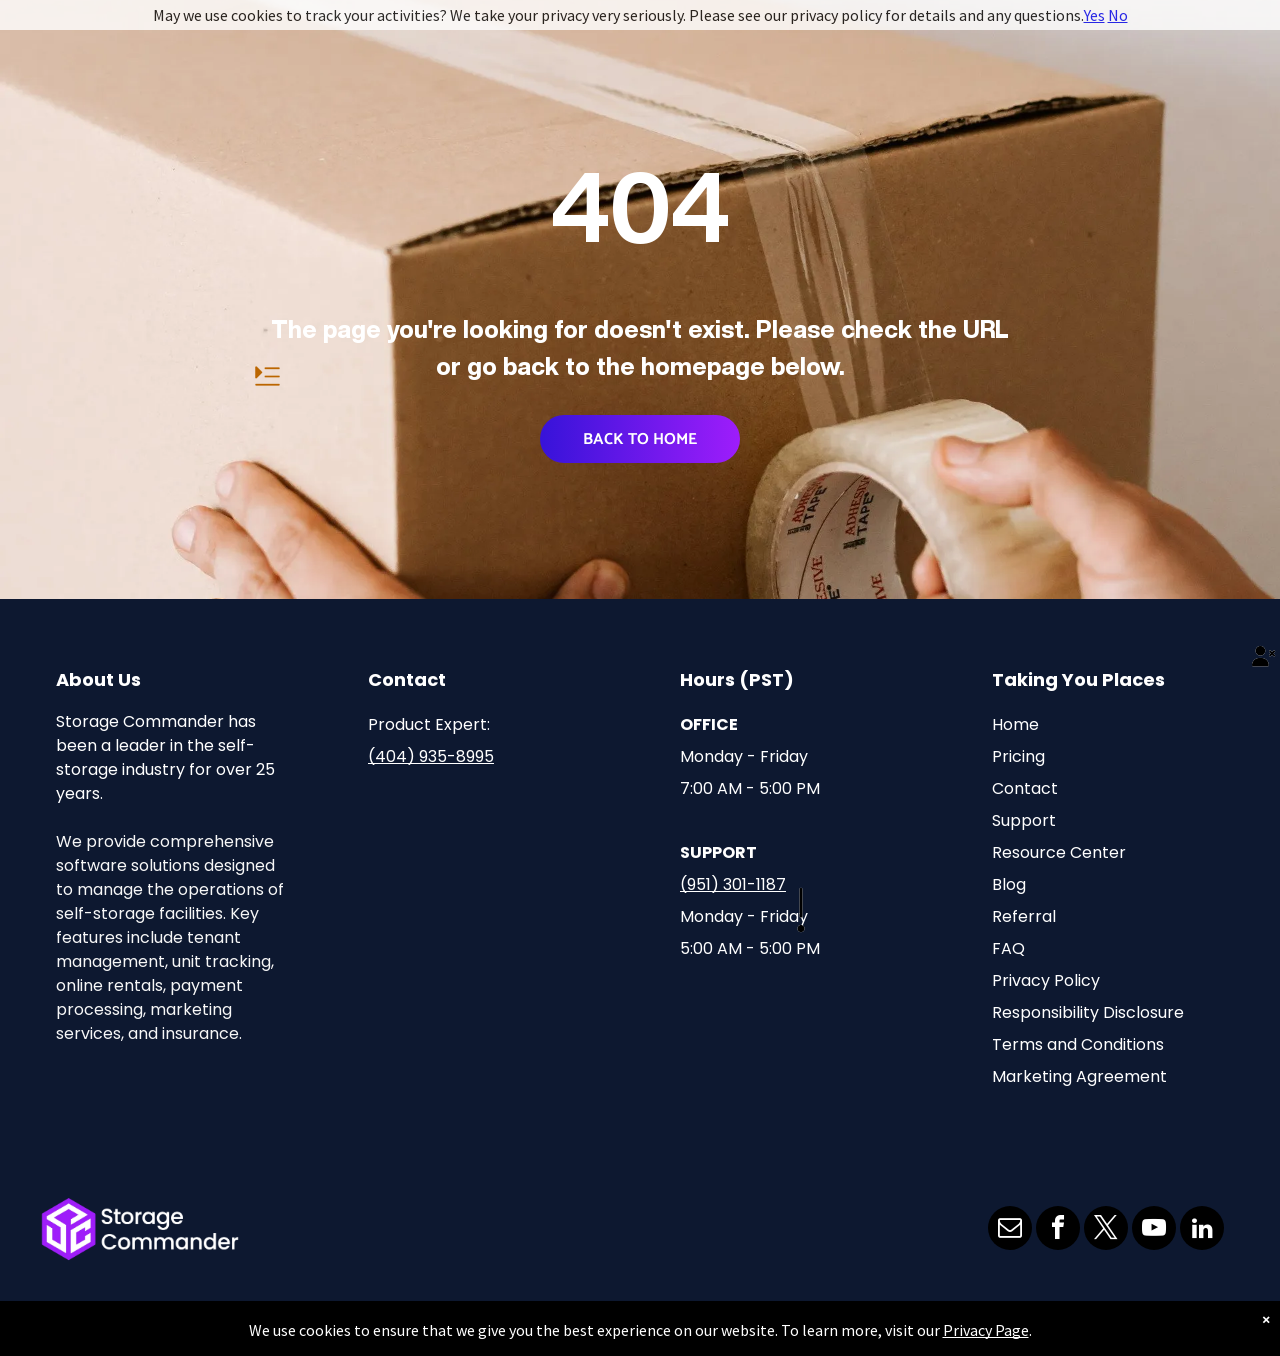 Image resolution: width=1280 pixels, height=1356 pixels. I want to click on indicates a warning or alert requiring attention, so click(801, 910).